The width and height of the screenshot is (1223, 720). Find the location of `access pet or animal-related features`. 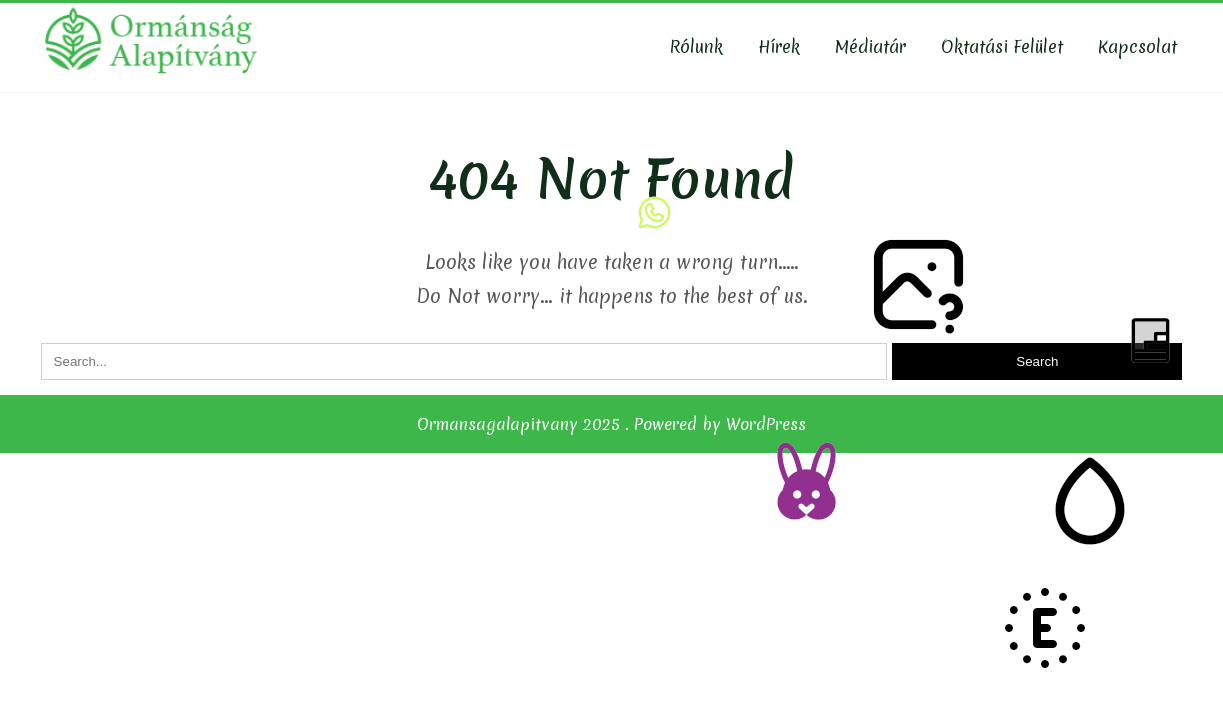

access pet or animal-related features is located at coordinates (806, 482).